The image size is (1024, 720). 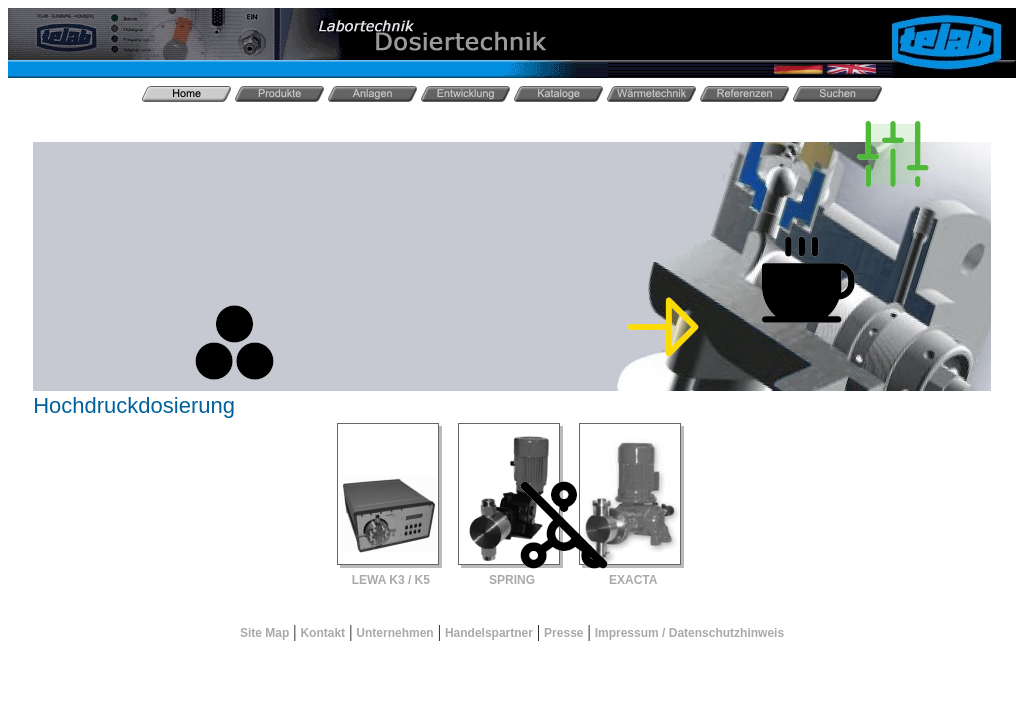 What do you see at coordinates (663, 327) in the screenshot?
I see `navigate to the next item or page` at bounding box center [663, 327].